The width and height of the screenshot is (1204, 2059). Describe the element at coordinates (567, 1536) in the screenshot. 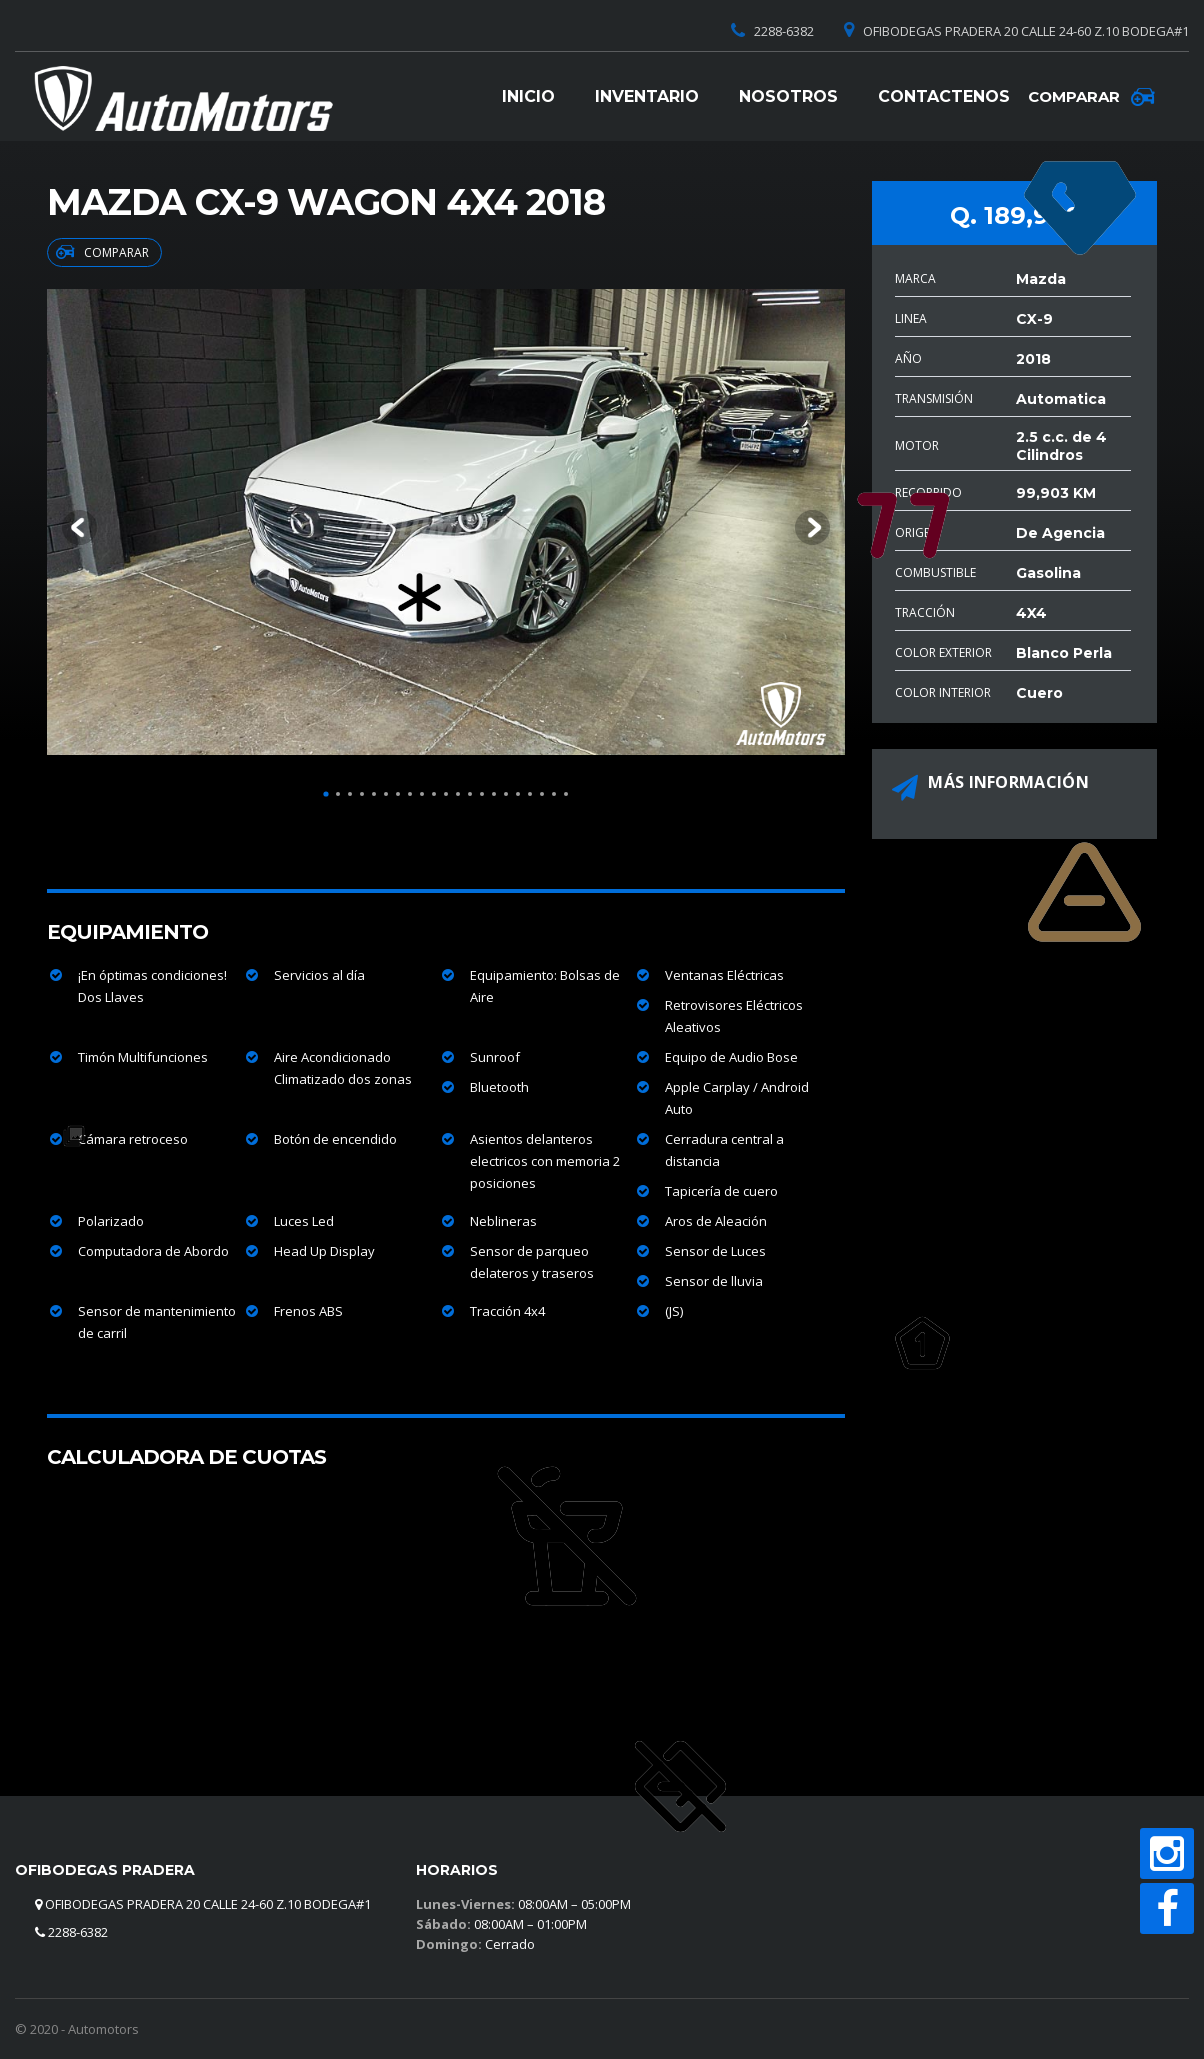

I see `presentation mode disabled` at that location.